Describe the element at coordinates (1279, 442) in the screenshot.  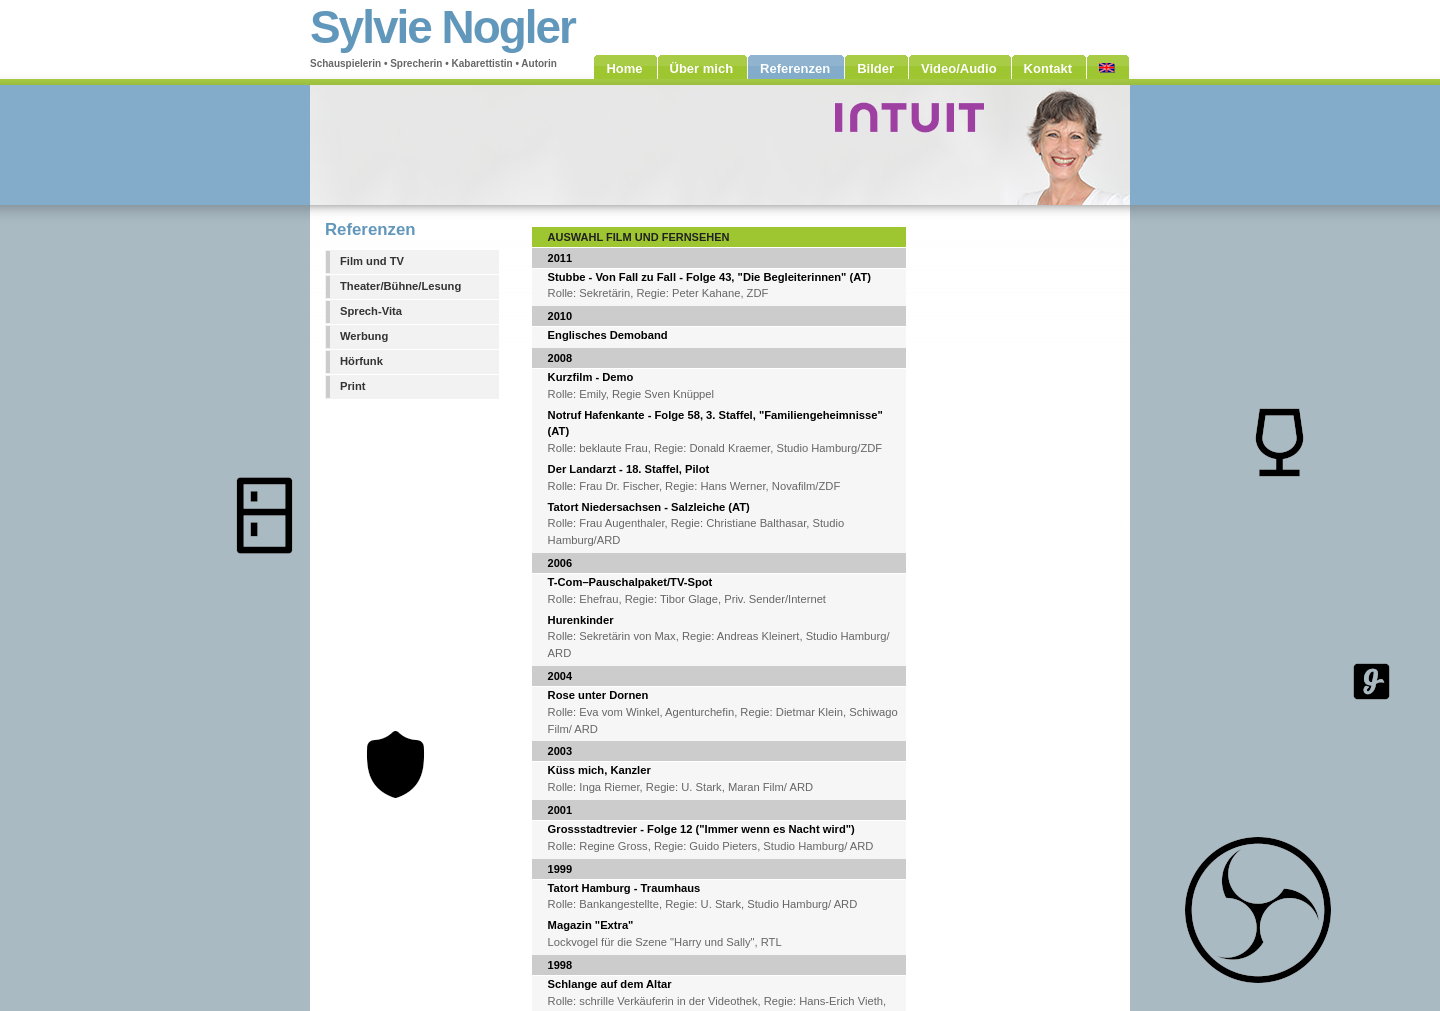
I see `browse wine or beverage menu` at that location.